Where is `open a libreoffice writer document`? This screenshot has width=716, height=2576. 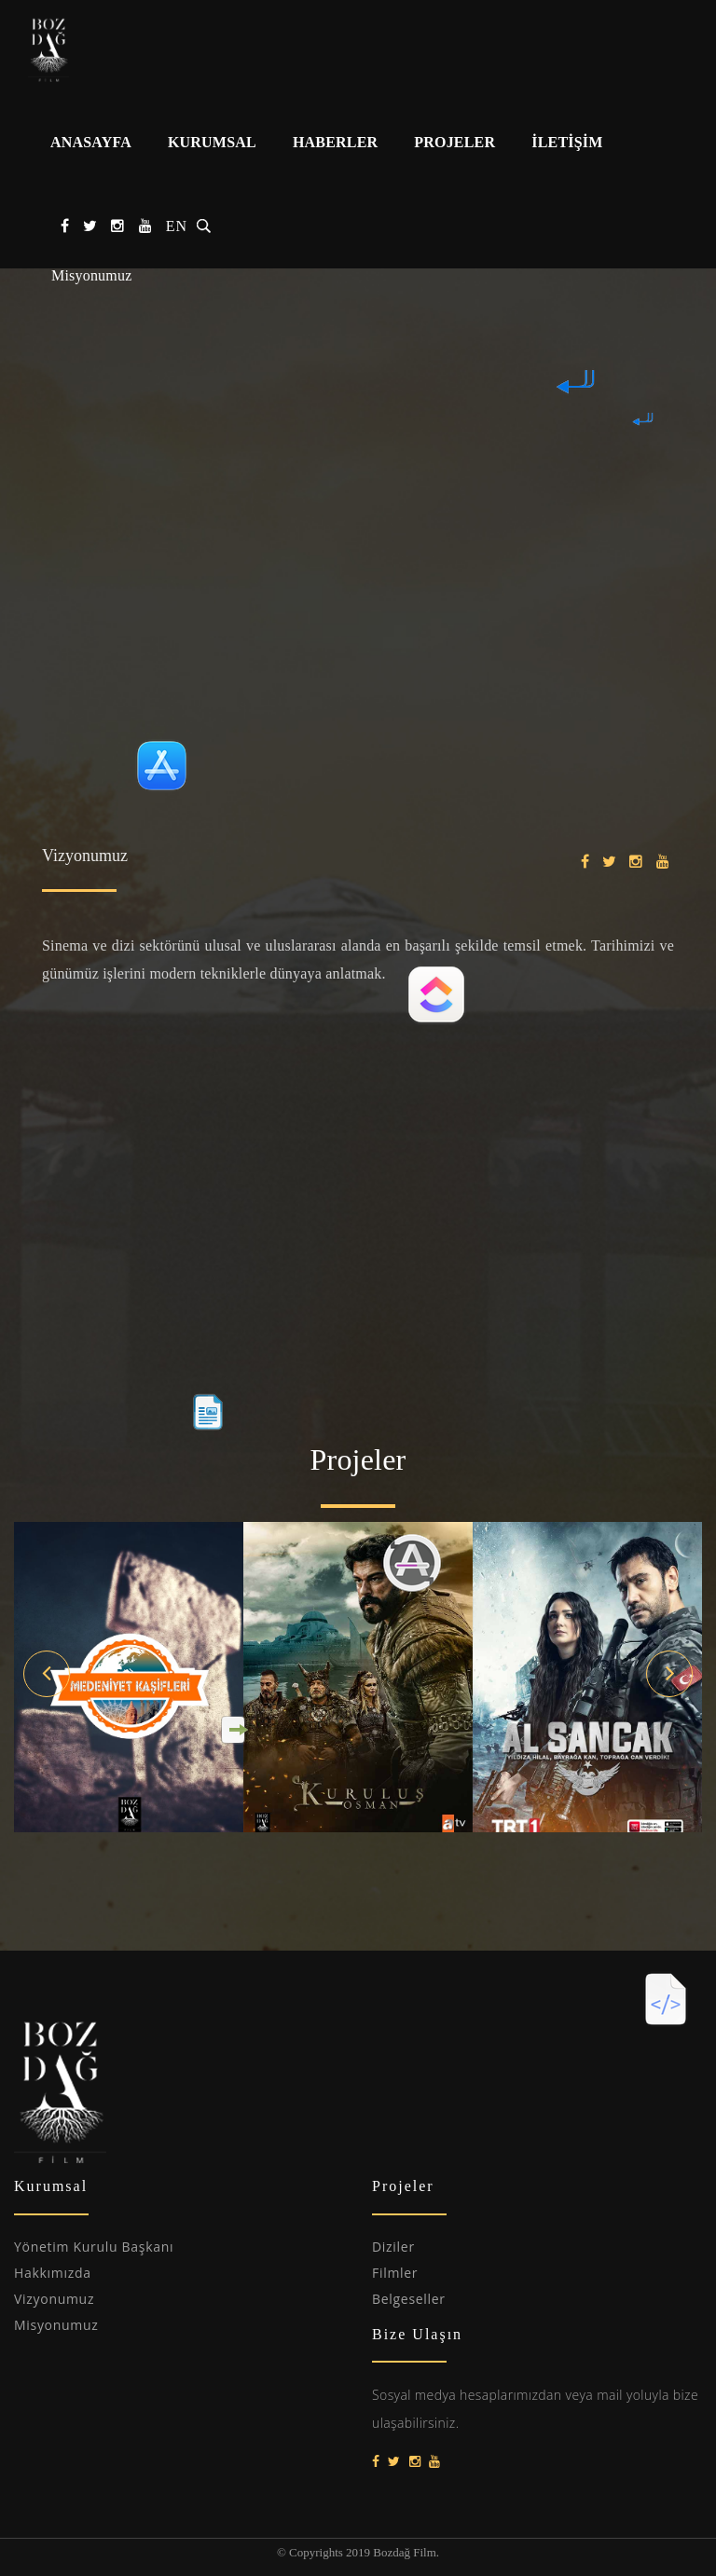
open a libreoffice writer document is located at coordinates (208, 1412).